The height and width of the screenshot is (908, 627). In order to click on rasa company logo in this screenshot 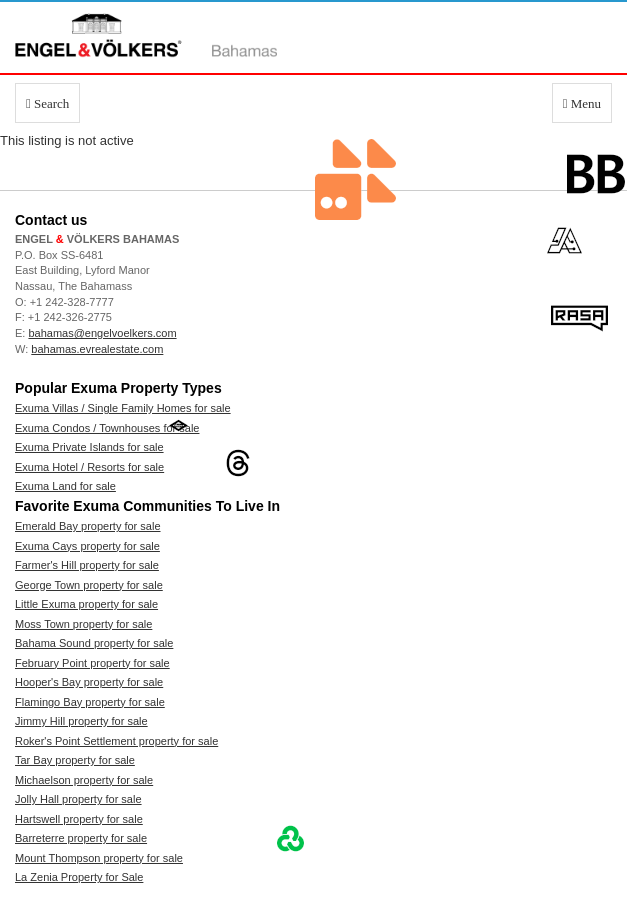, I will do `click(579, 318)`.